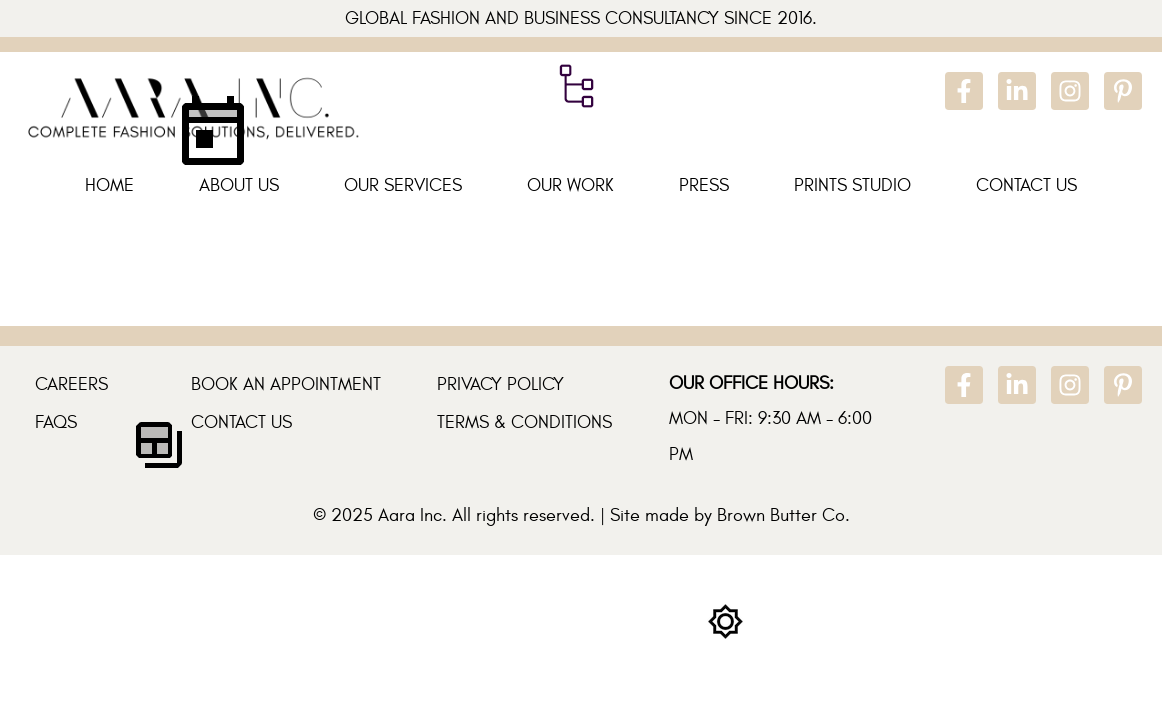  Describe the element at coordinates (213, 134) in the screenshot. I see `view today's date or events` at that location.